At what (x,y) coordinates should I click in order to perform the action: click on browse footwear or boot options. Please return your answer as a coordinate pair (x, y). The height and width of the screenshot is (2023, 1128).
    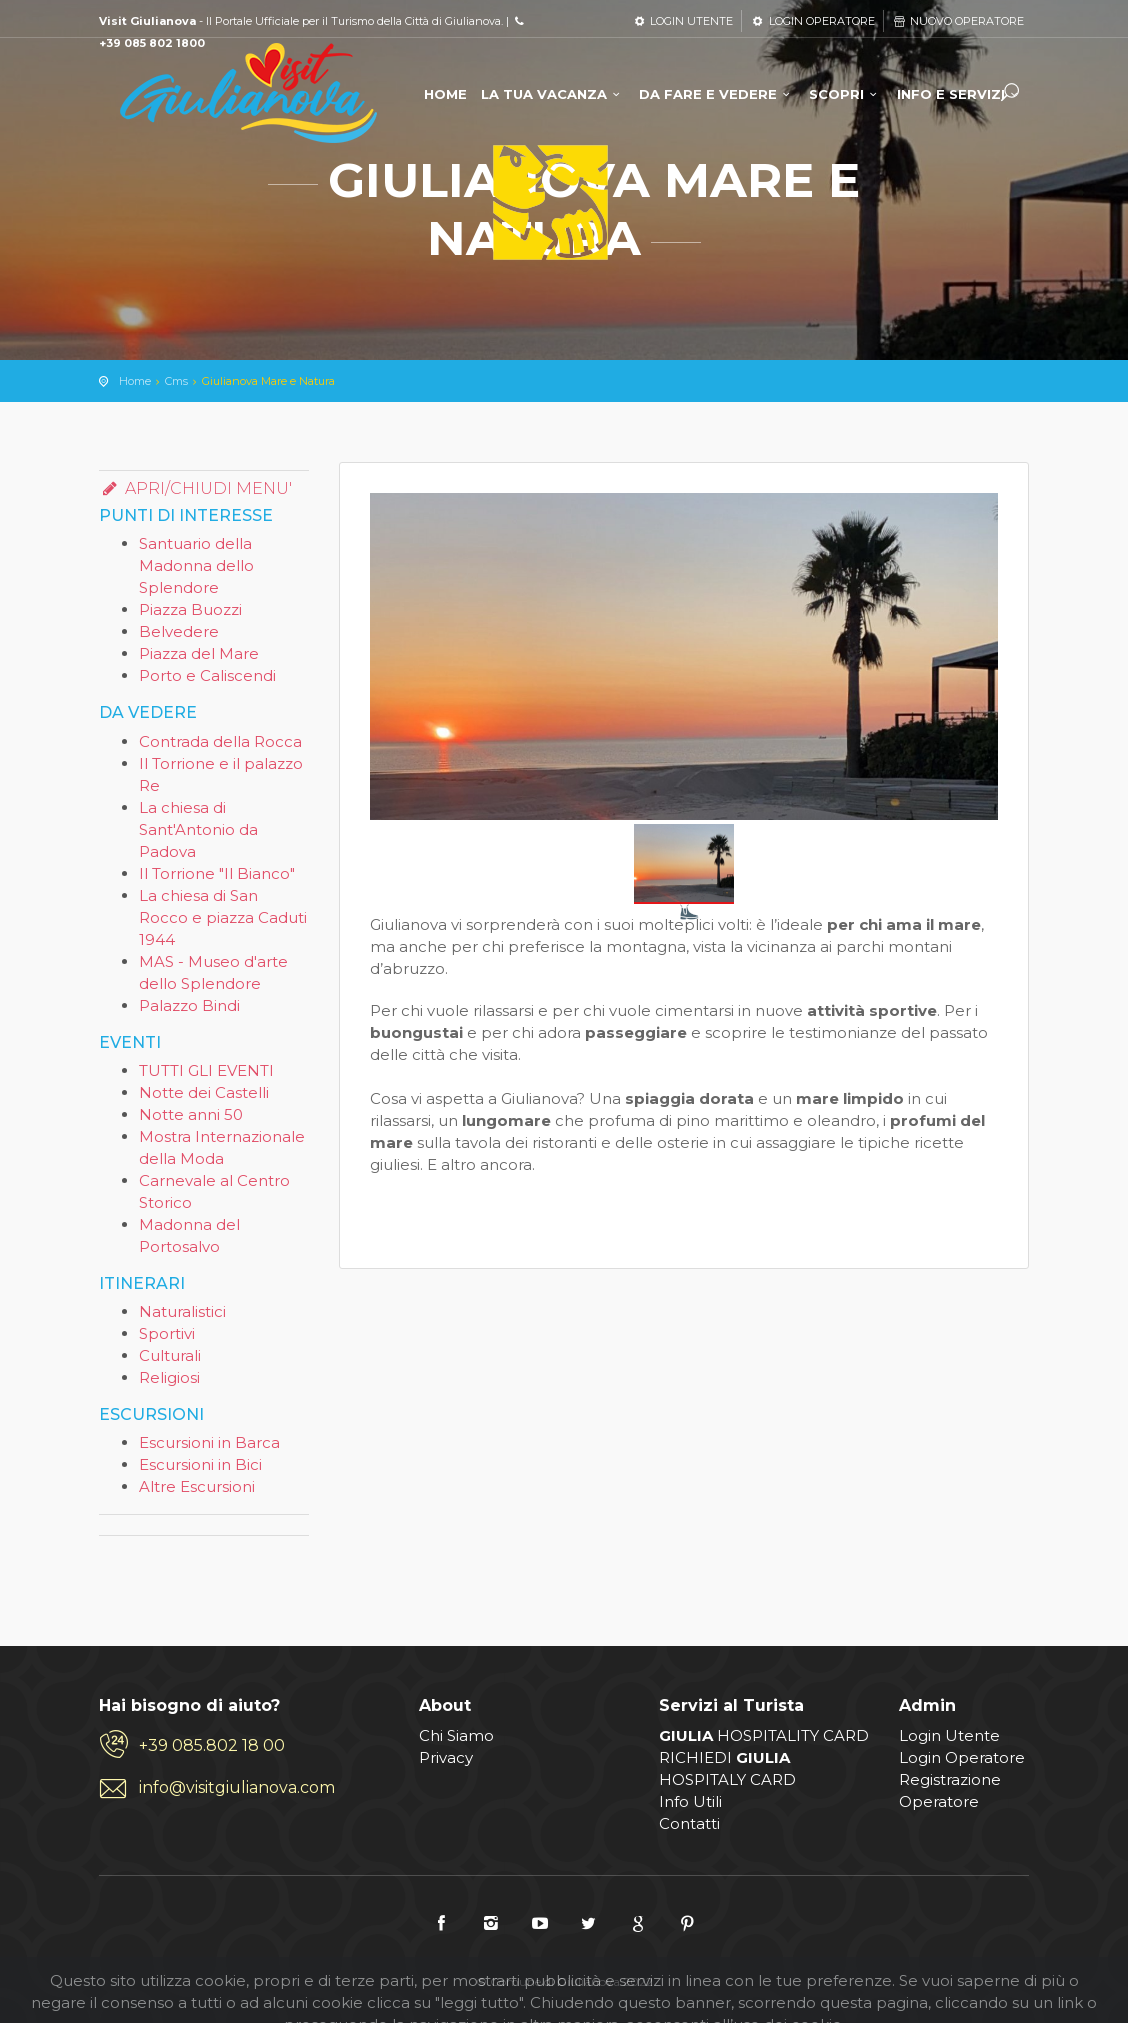
    Looking at the image, I should click on (689, 911).